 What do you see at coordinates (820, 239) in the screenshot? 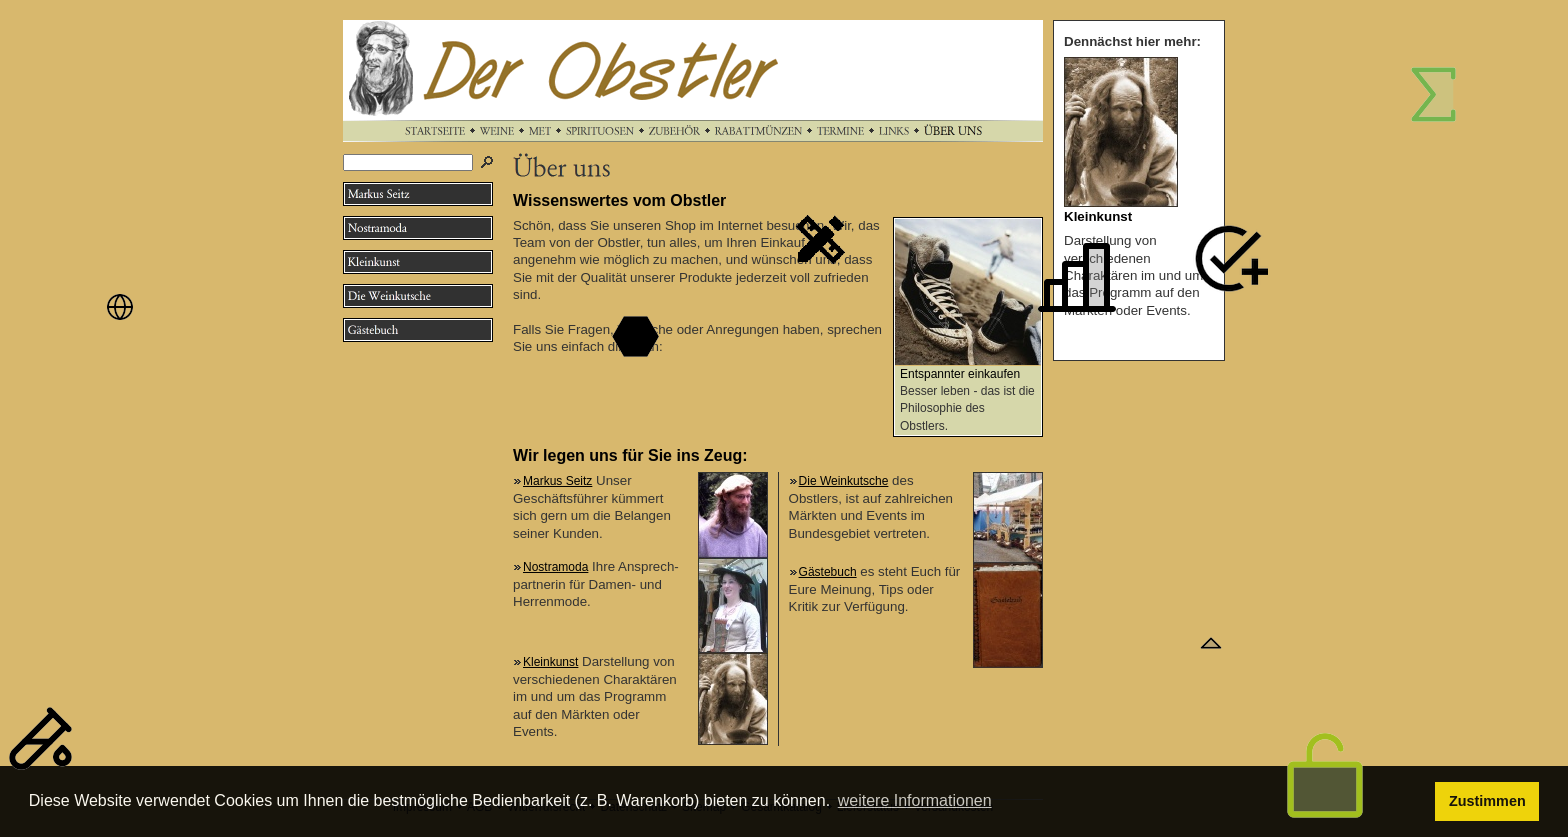
I see `access design tools or editing services` at bounding box center [820, 239].